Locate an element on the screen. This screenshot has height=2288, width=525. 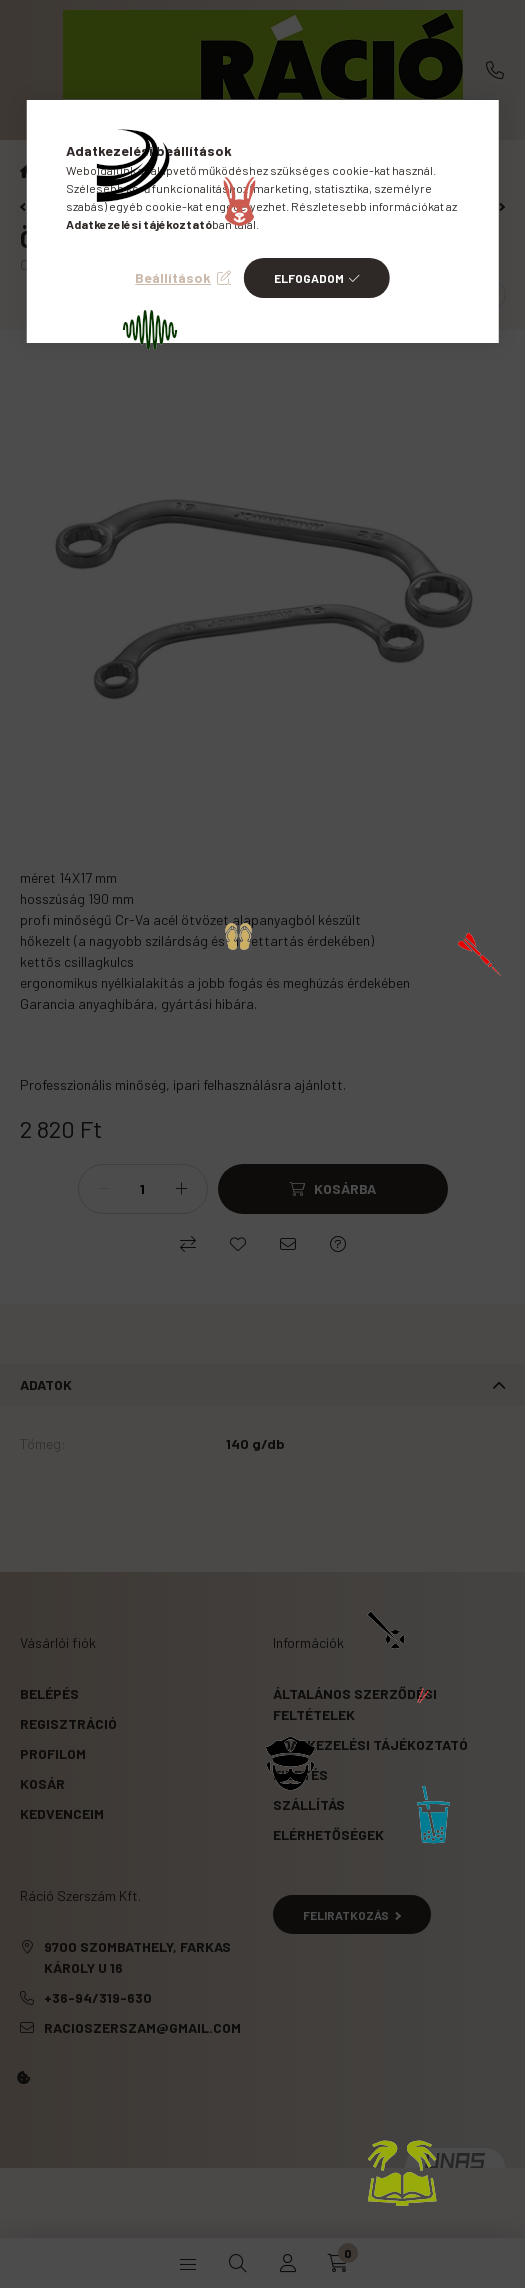
browse asian cuisine or restaurants is located at coordinates (423, 1696).